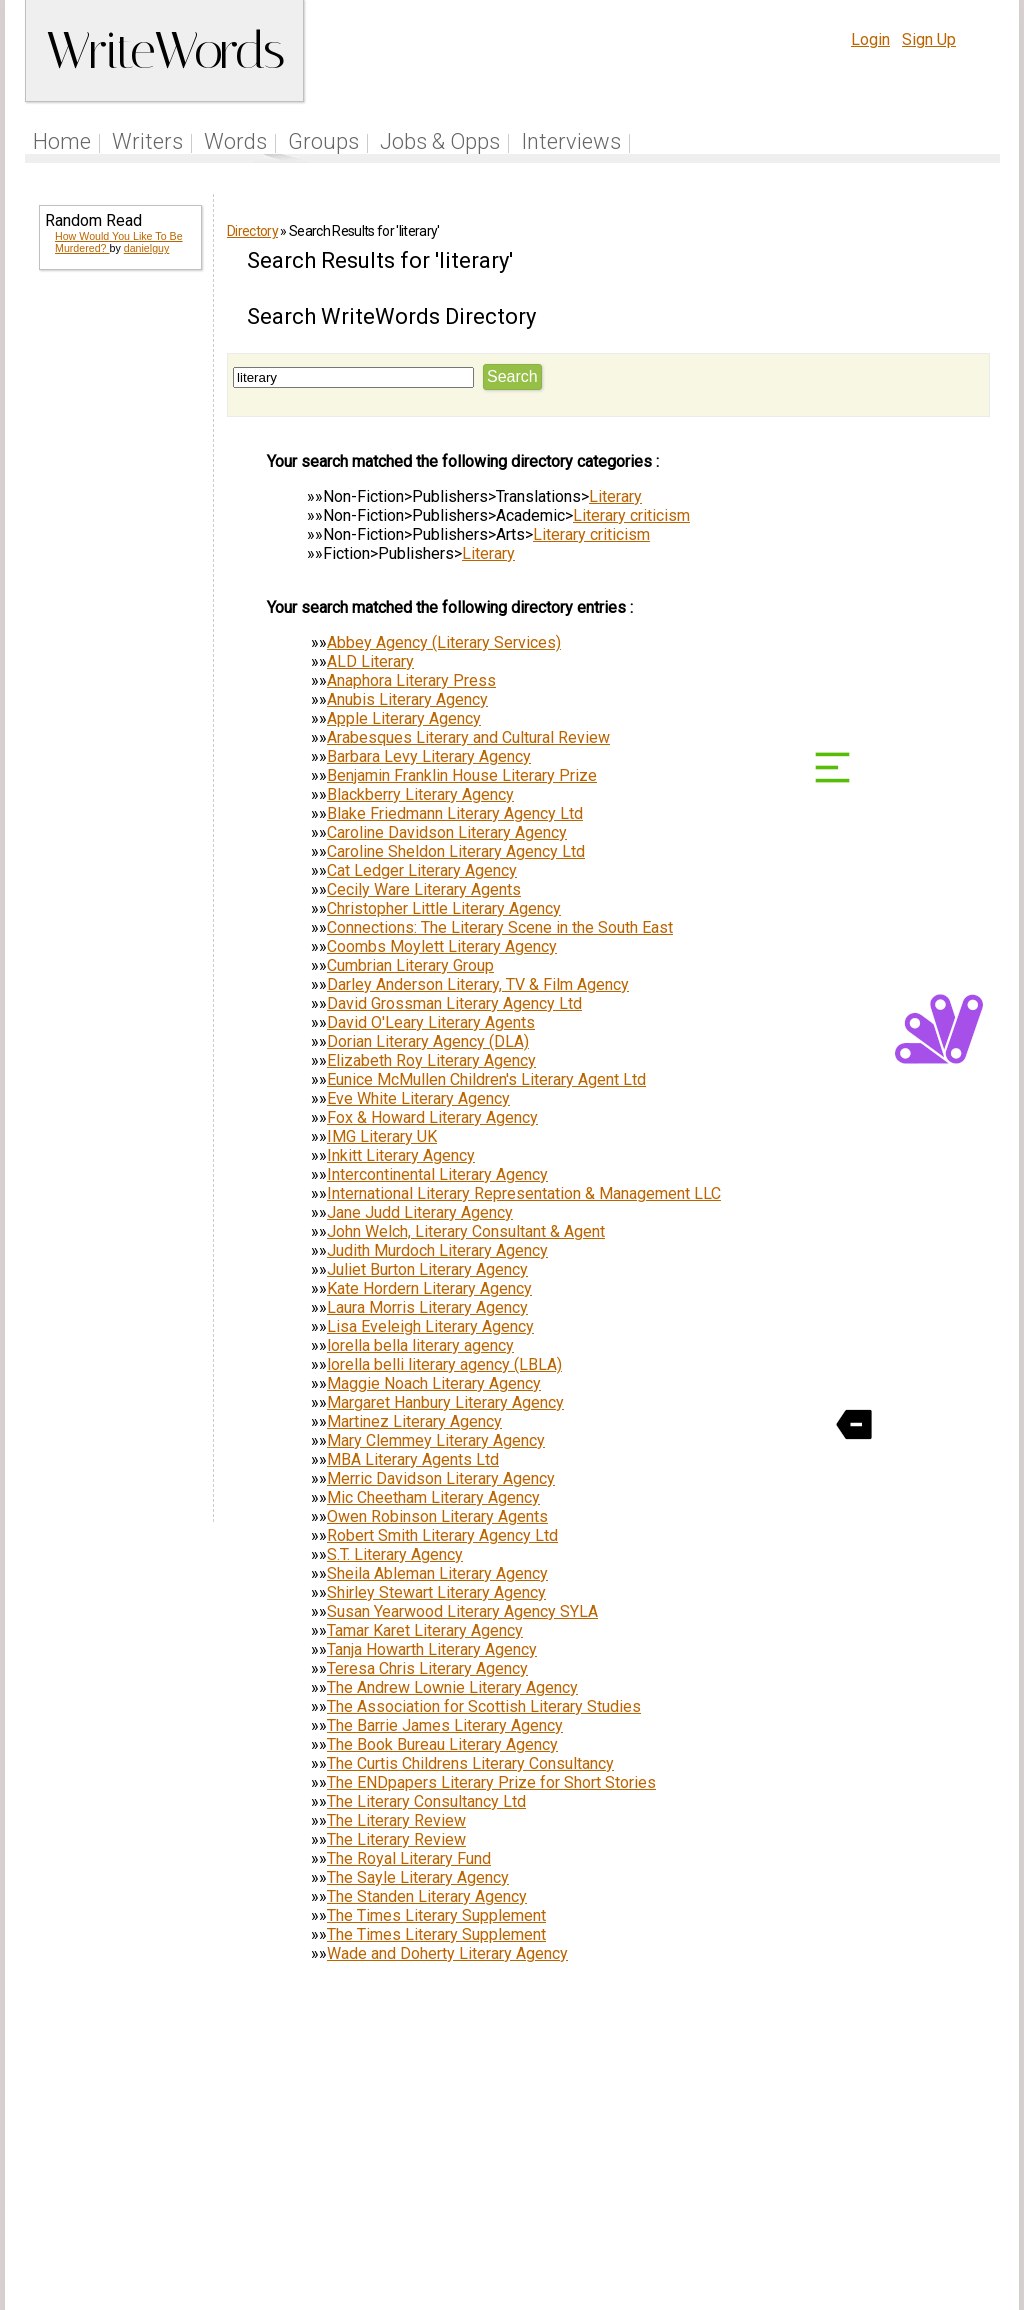 This screenshot has width=1024, height=2310. What do you see at coordinates (855, 1424) in the screenshot?
I see `delete the last character entered` at bounding box center [855, 1424].